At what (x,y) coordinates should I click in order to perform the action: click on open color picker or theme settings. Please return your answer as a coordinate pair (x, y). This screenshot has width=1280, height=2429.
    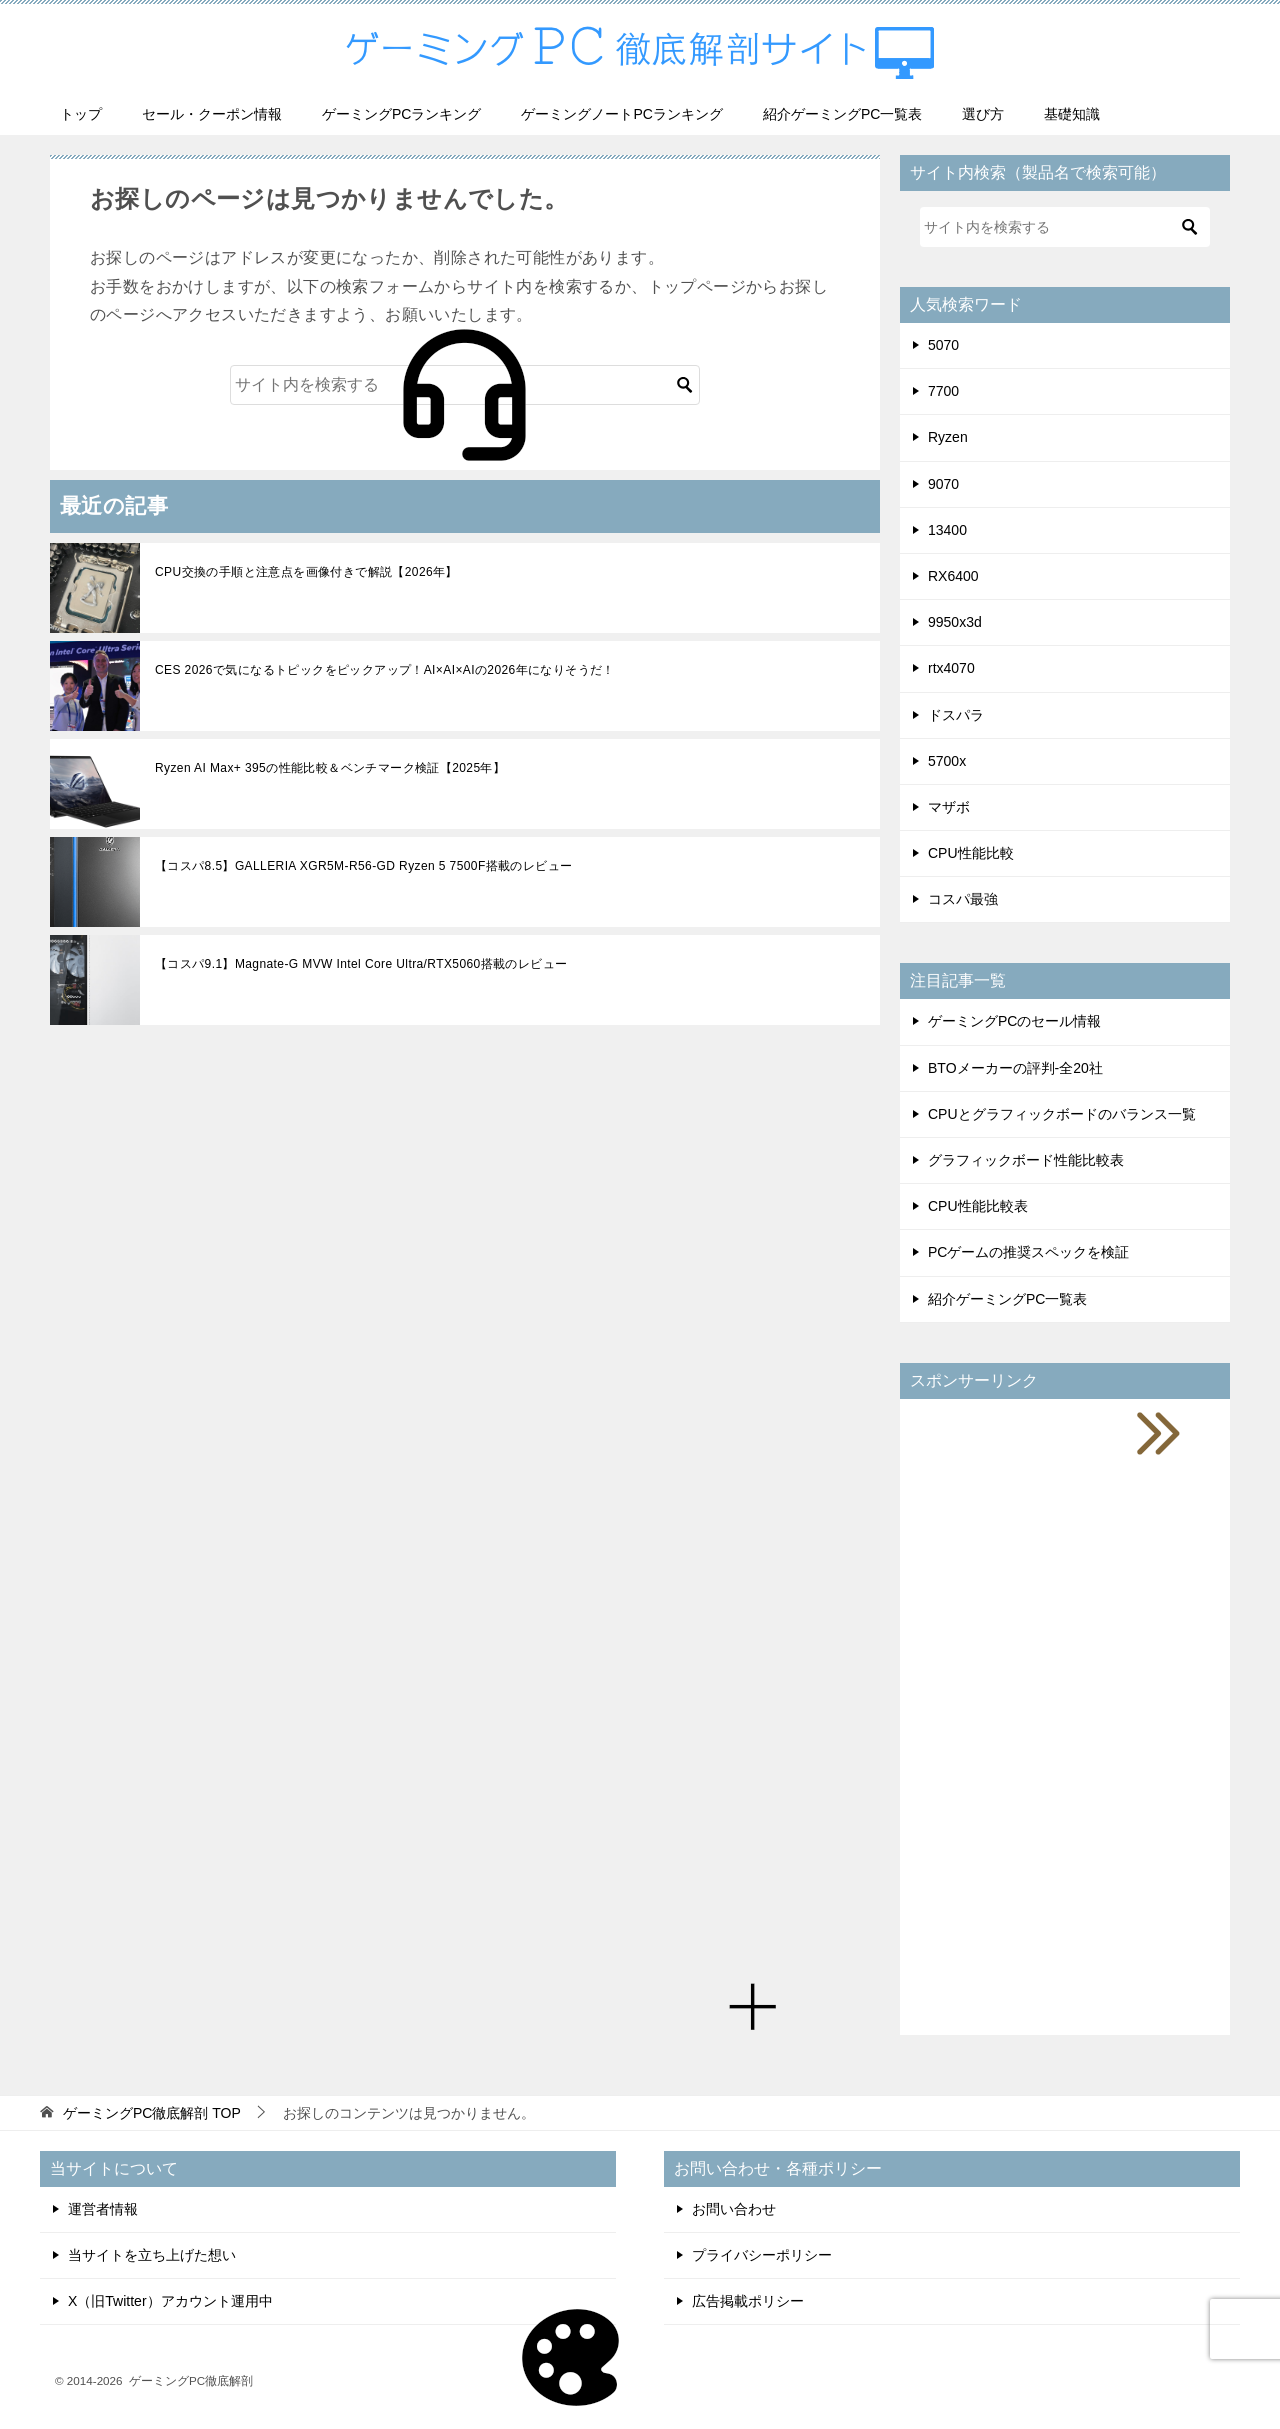
    Looking at the image, I should click on (570, 2357).